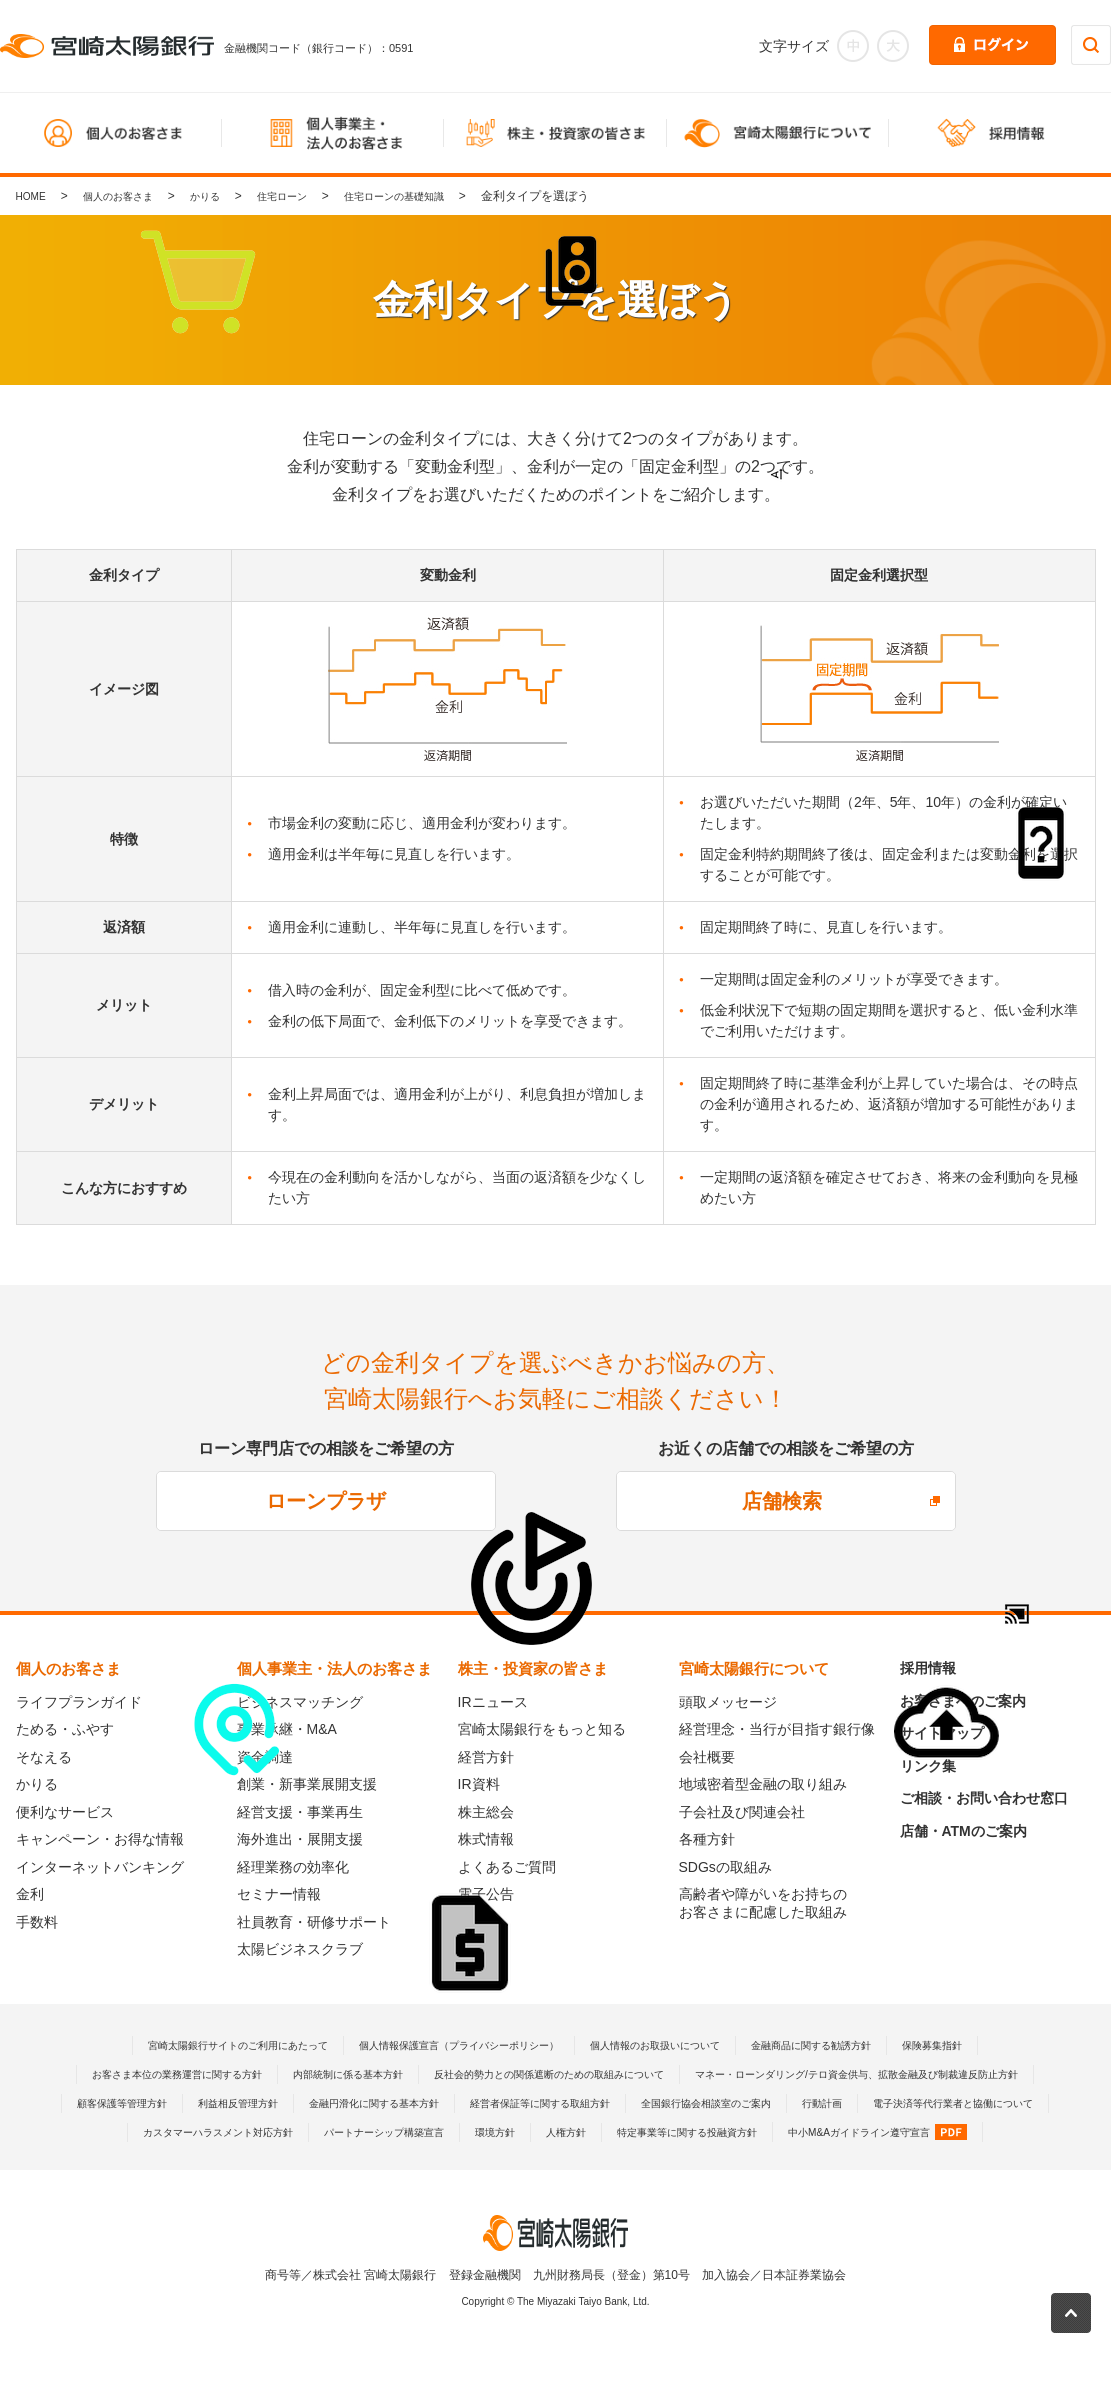  Describe the element at coordinates (470, 1943) in the screenshot. I see `request a price quote or estimate` at that location.